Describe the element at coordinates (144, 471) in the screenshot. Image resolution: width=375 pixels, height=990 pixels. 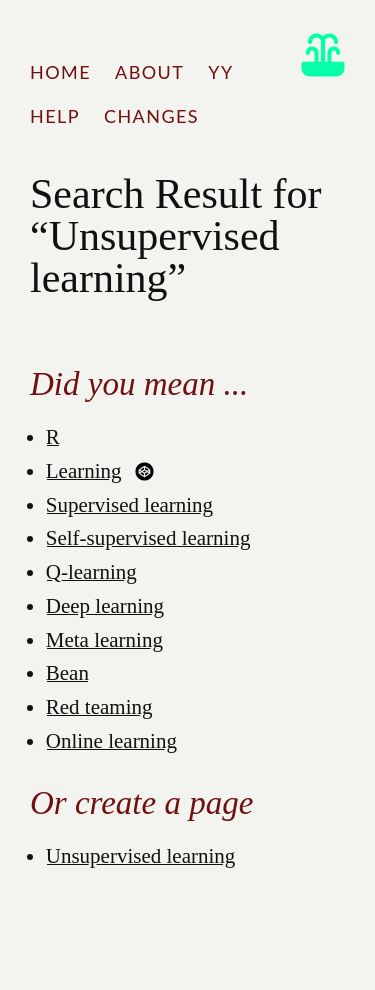
I see `open CodePen website or app` at that location.